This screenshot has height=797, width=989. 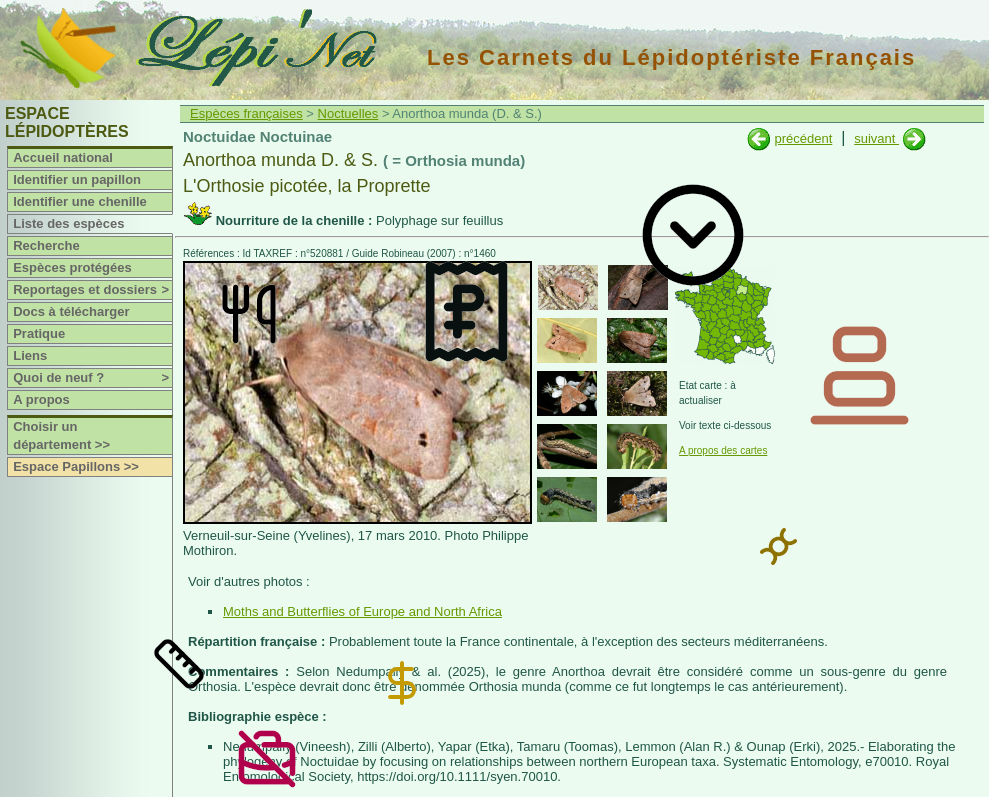 I want to click on access genetic or DNA-related information, so click(x=778, y=546).